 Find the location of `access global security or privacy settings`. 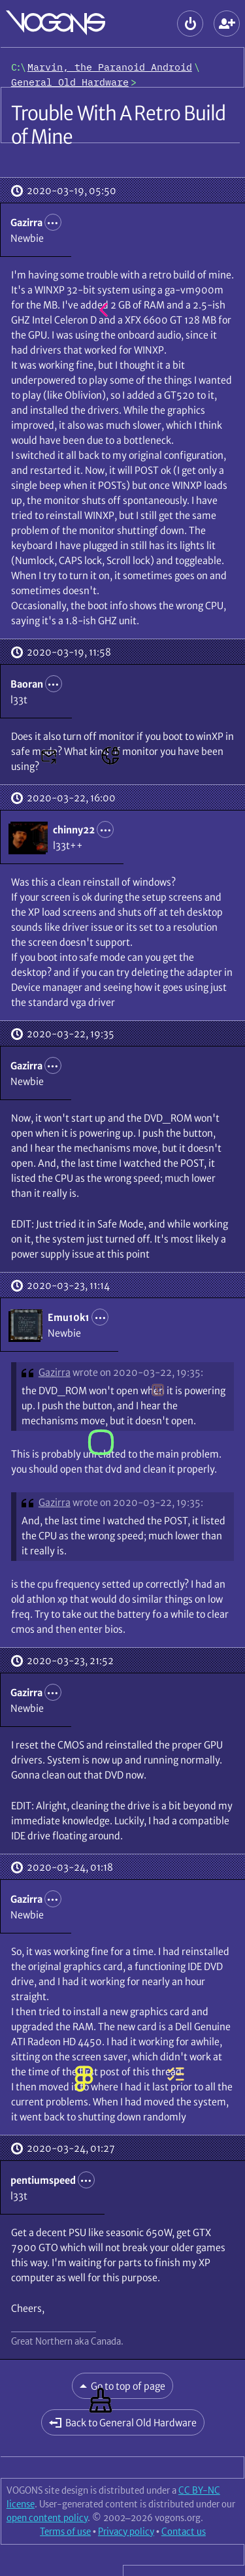

access global security or privacy settings is located at coordinates (110, 756).